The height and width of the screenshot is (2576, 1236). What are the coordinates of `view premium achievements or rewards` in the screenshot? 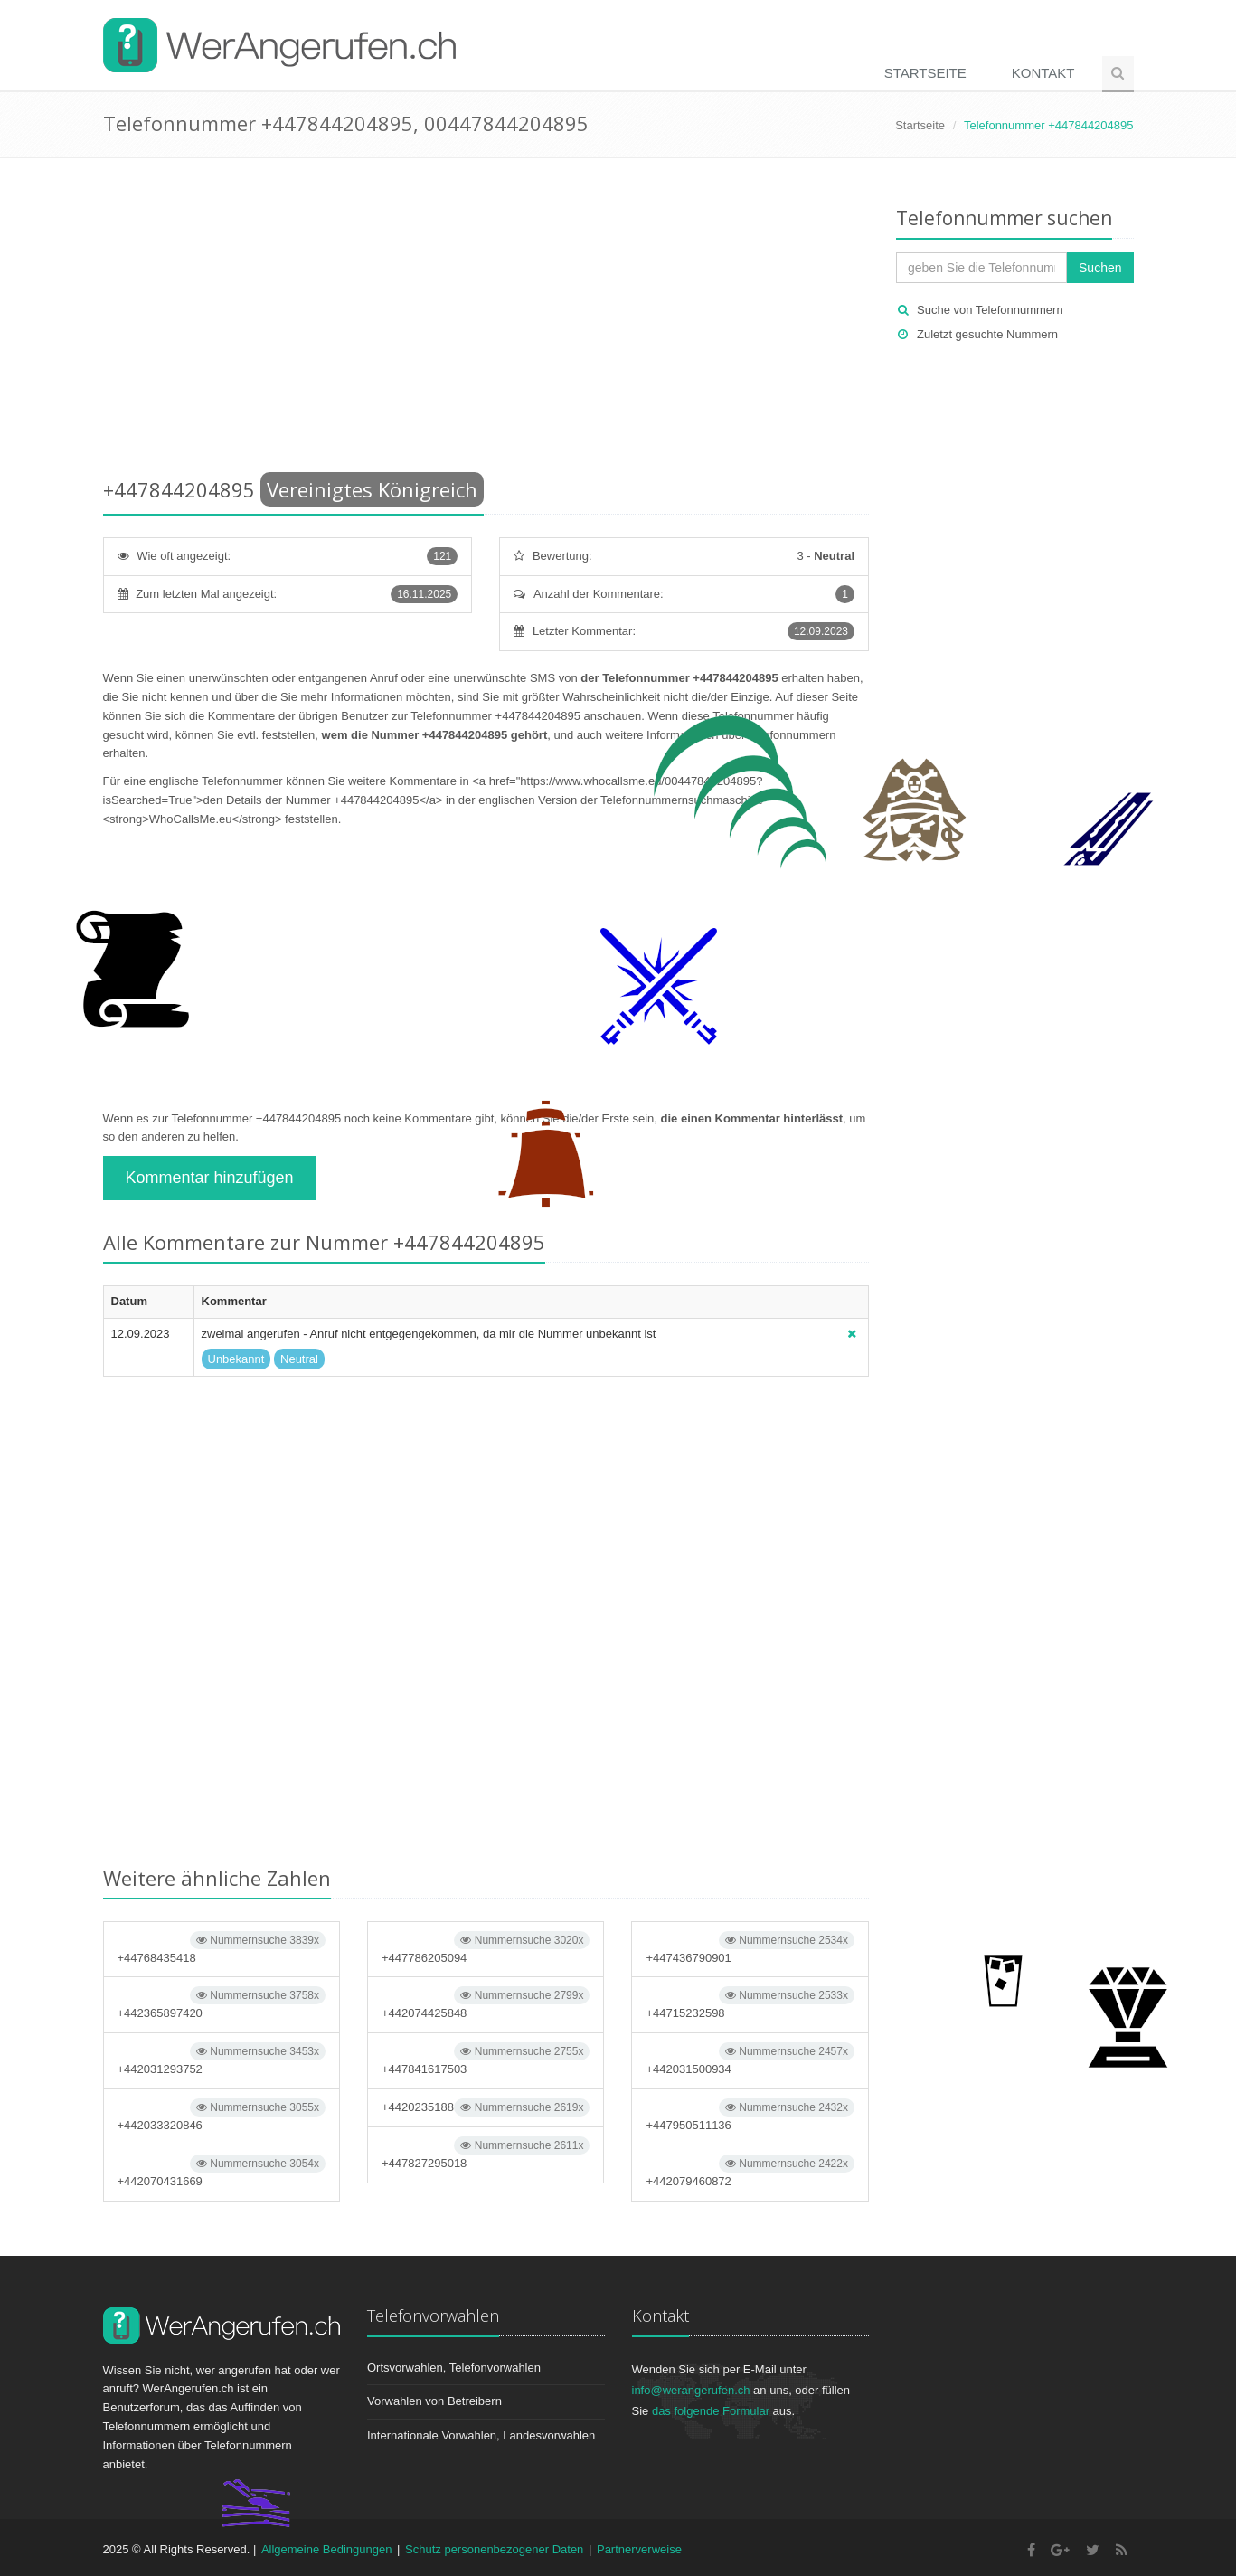 It's located at (1127, 2015).